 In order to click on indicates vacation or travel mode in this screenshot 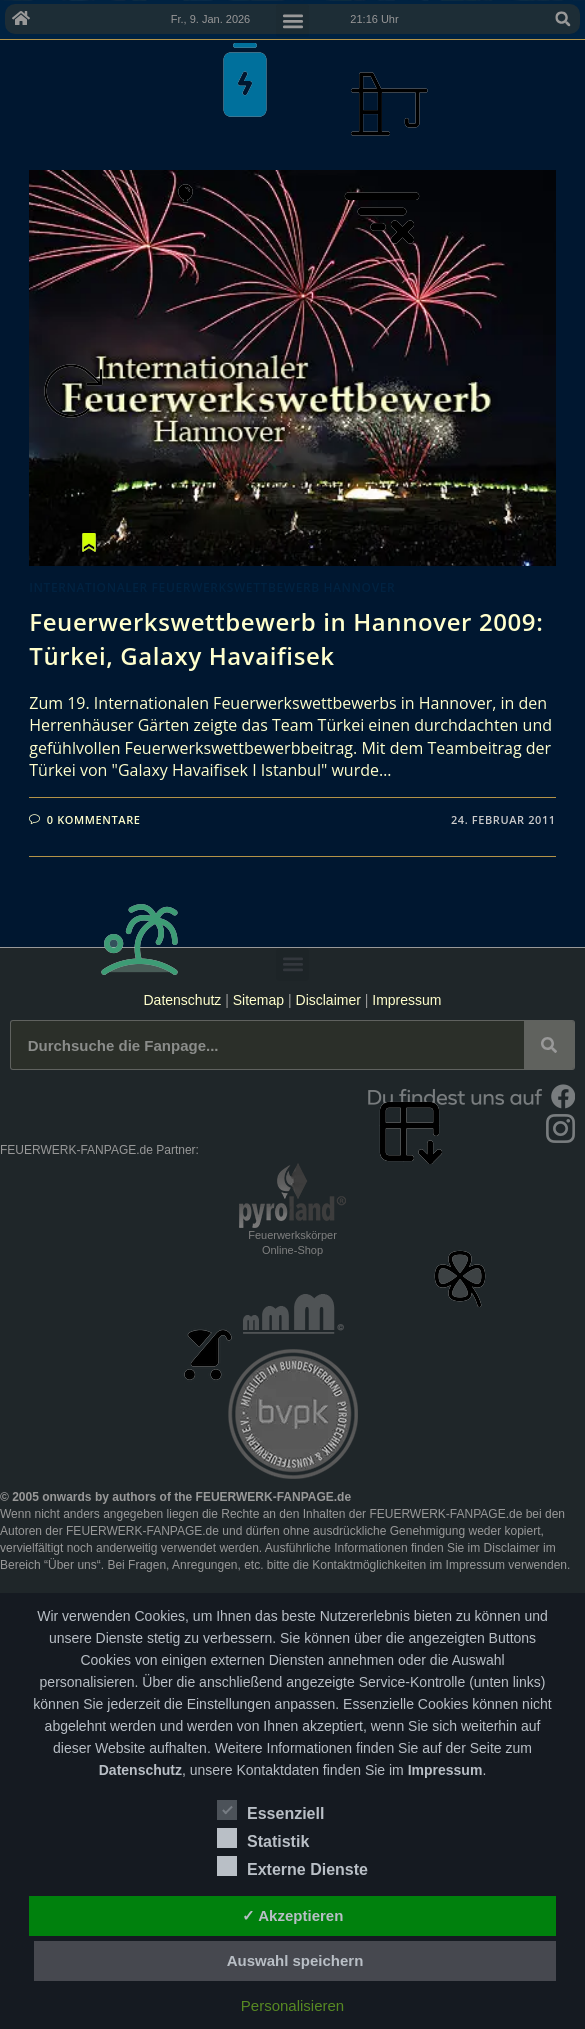, I will do `click(139, 939)`.